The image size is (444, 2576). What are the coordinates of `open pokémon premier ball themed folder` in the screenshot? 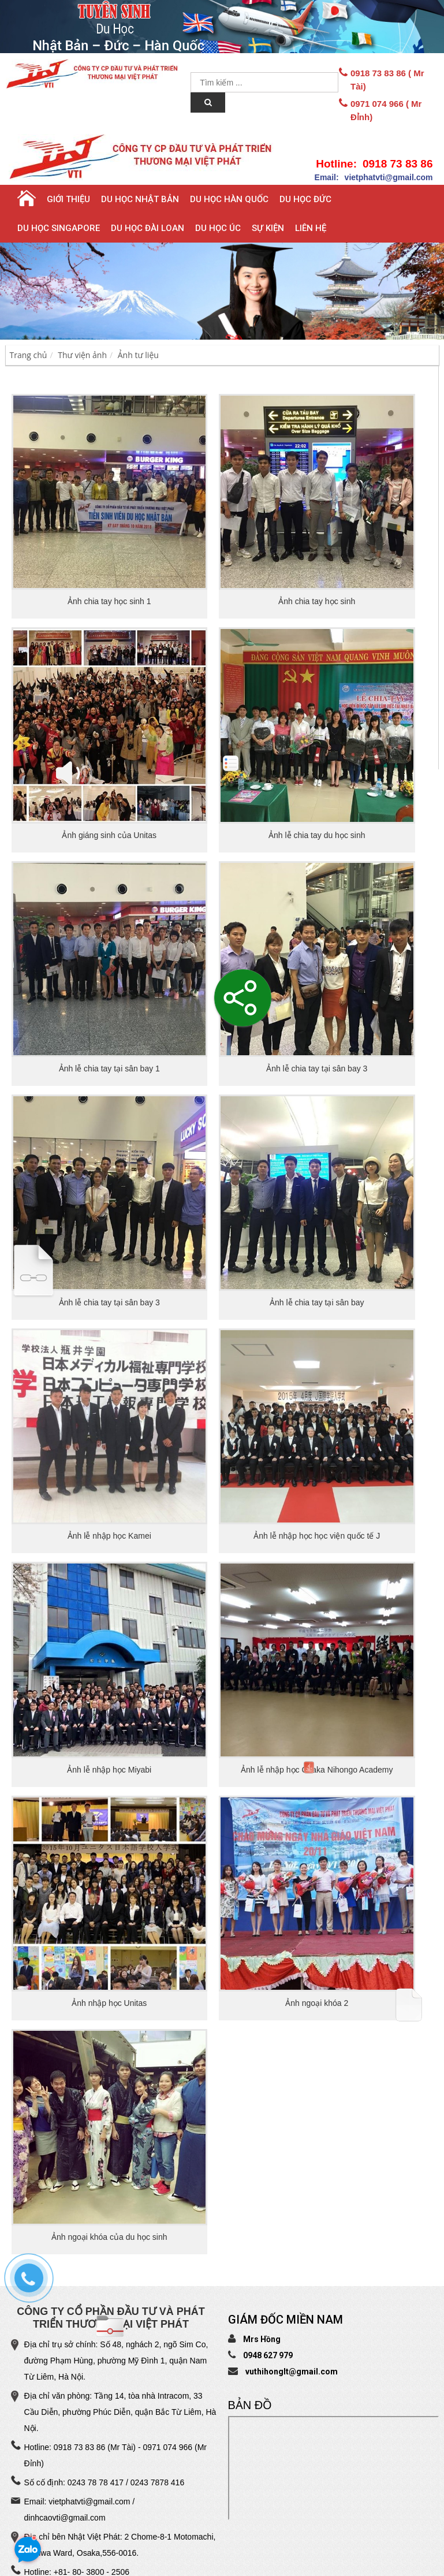 It's located at (110, 2326).